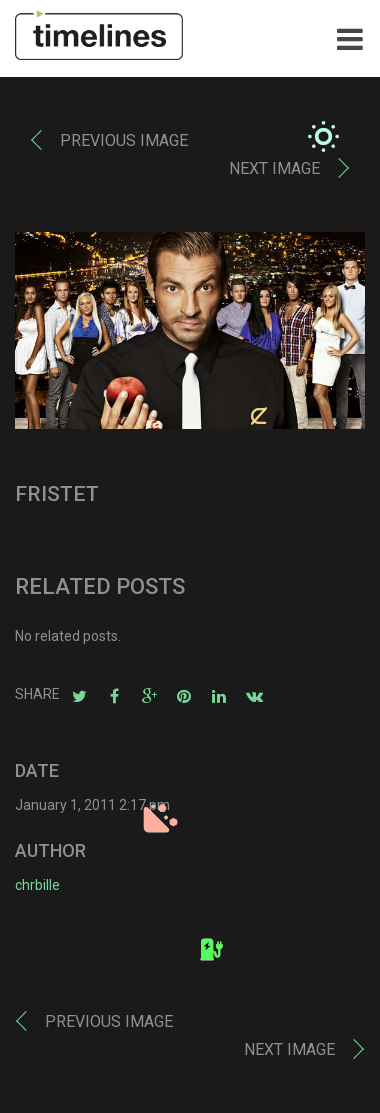  What do you see at coordinates (160, 817) in the screenshot?
I see `indicates rockslide or landslide hazard warning` at bounding box center [160, 817].